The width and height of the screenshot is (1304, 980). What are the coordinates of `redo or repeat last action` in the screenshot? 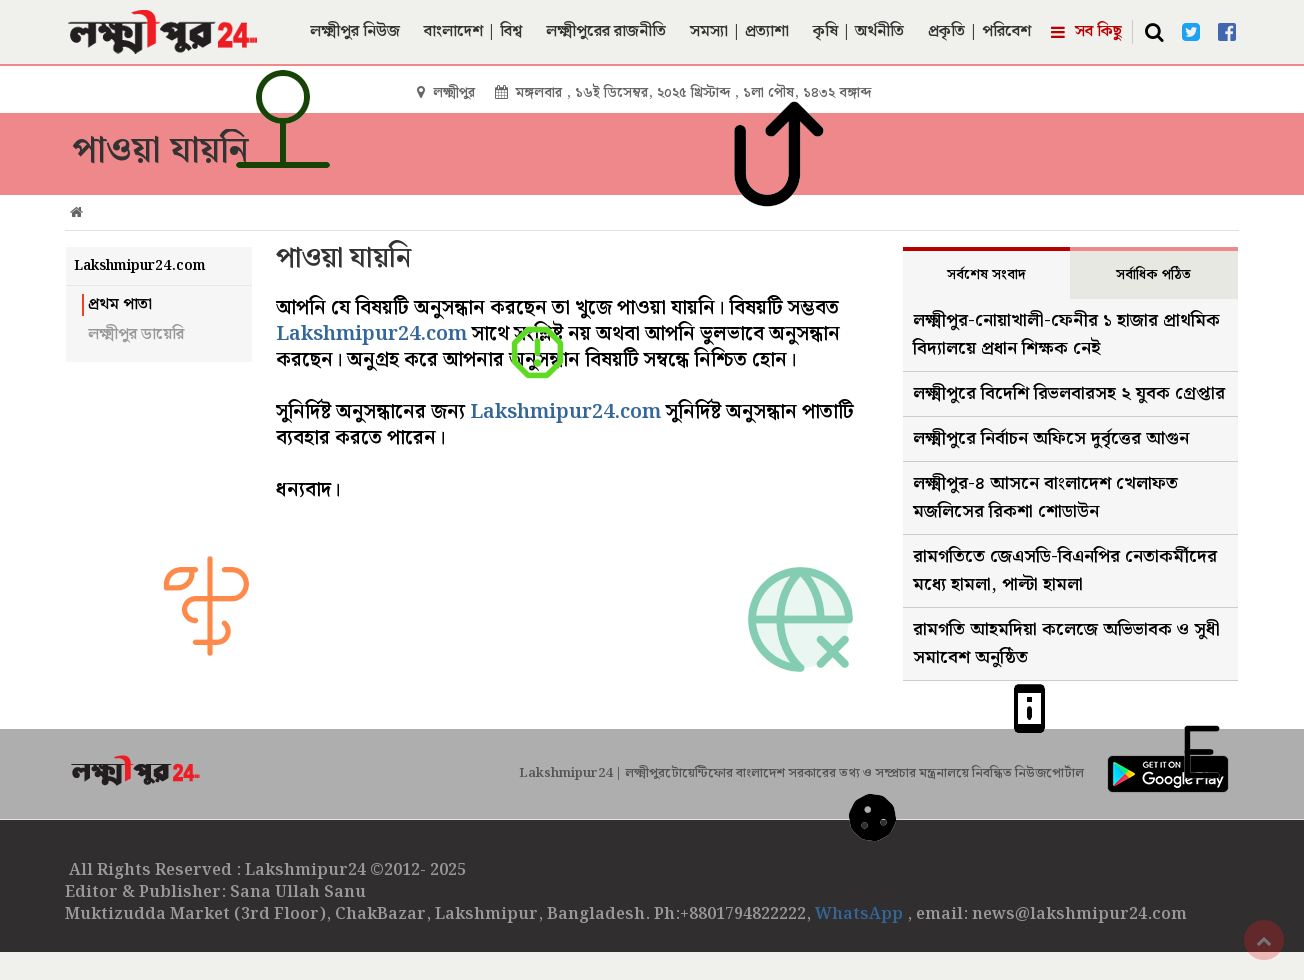 It's located at (775, 154).